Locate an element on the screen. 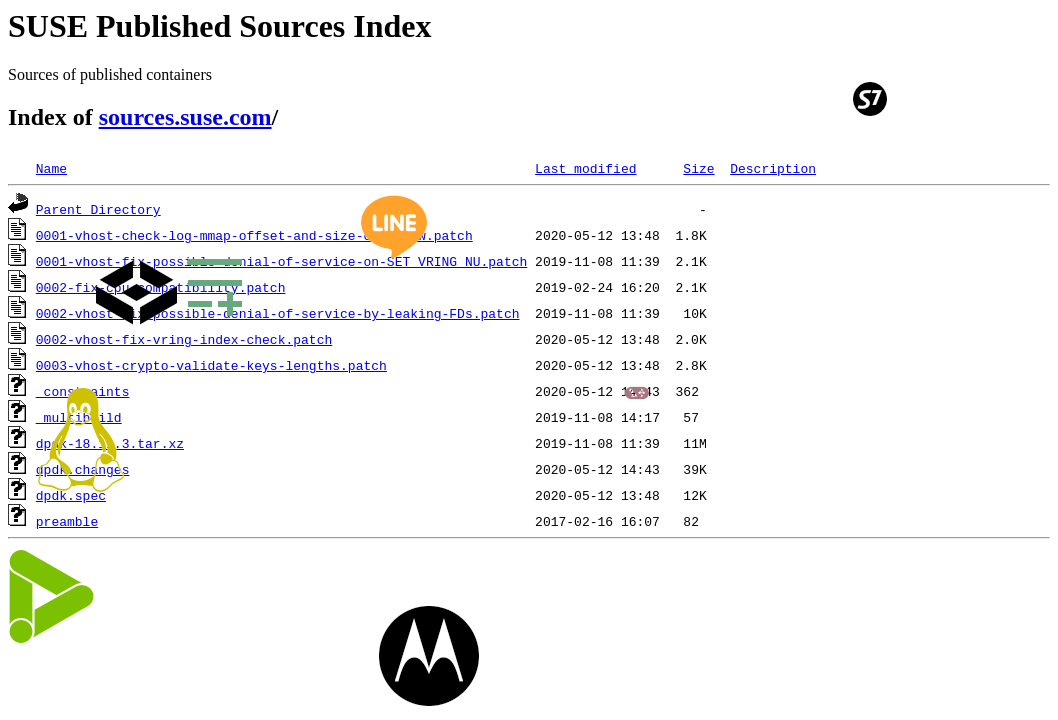 The image size is (1058, 720). open TrueNAS storage management dashboard is located at coordinates (136, 292).